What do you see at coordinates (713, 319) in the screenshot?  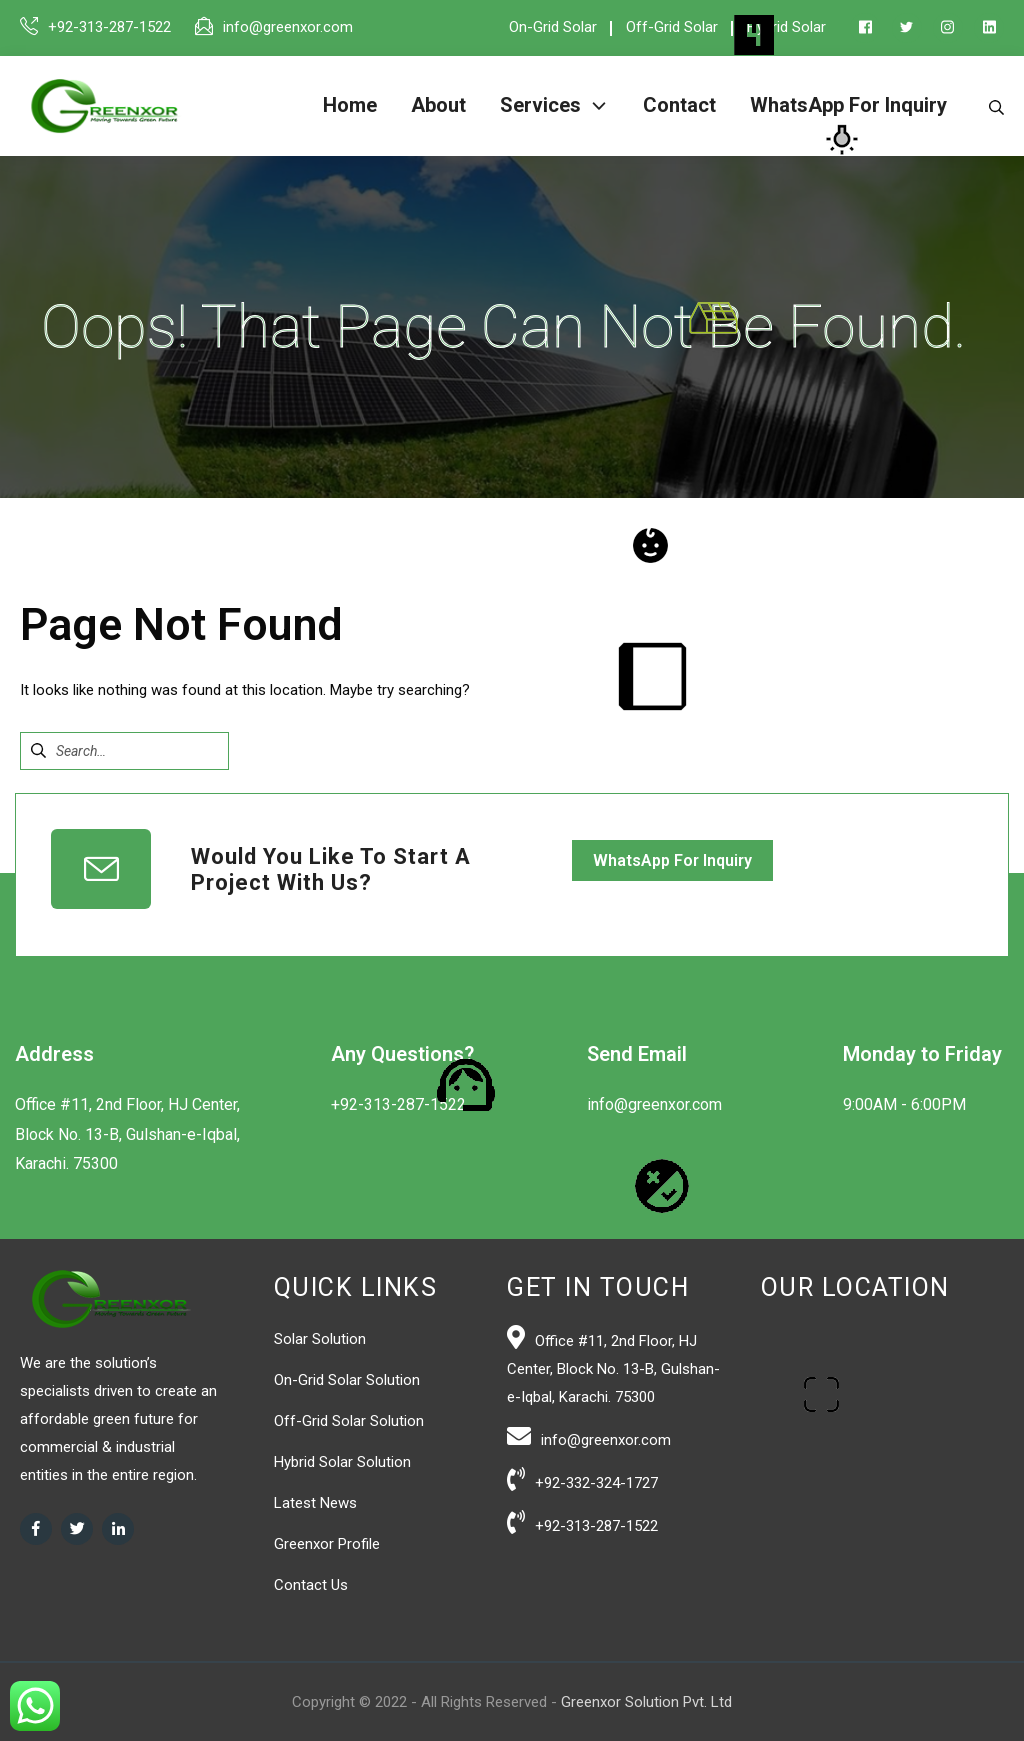 I see `view solar panel or renewable energy settings` at bounding box center [713, 319].